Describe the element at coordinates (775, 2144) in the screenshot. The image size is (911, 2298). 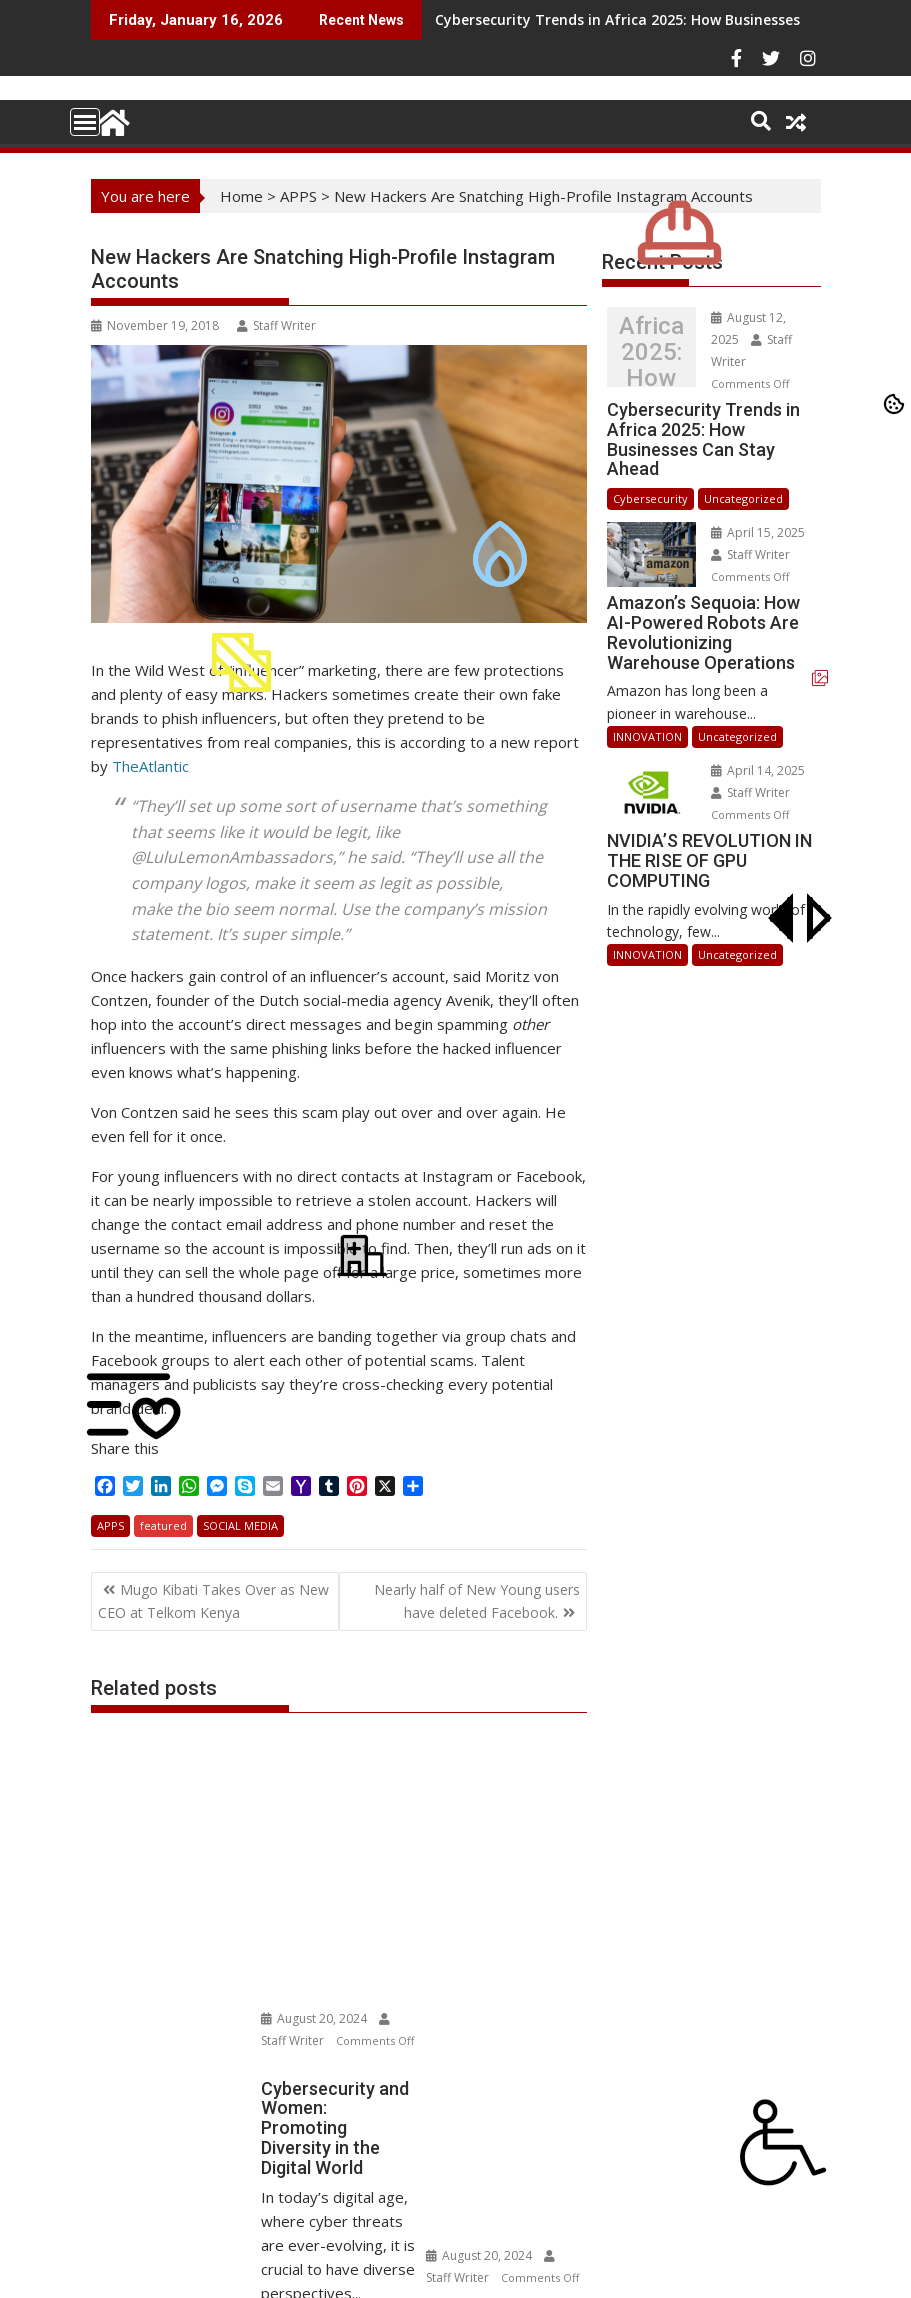
I see `indicates wheelchair accessible facilities` at that location.